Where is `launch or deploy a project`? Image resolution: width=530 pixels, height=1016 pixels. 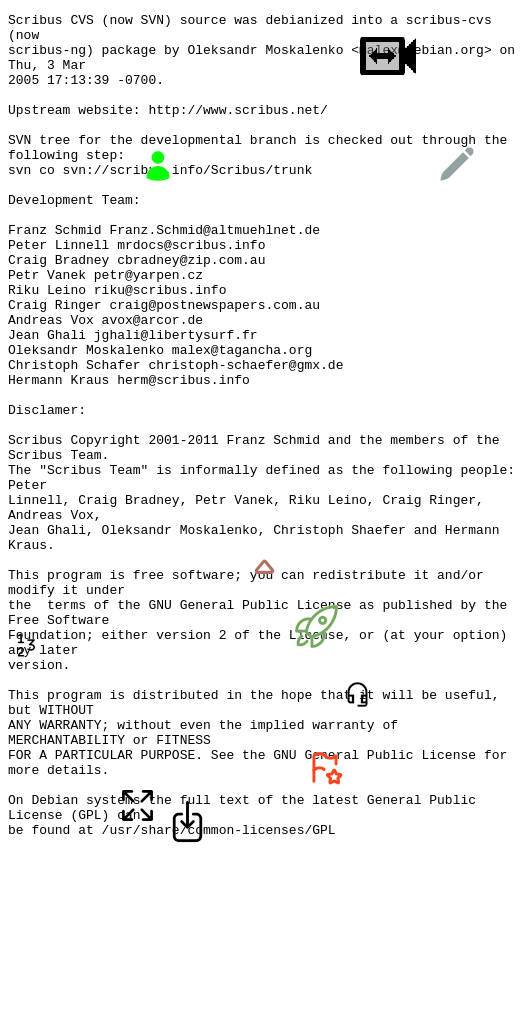
launch or deploy a project is located at coordinates (316, 626).